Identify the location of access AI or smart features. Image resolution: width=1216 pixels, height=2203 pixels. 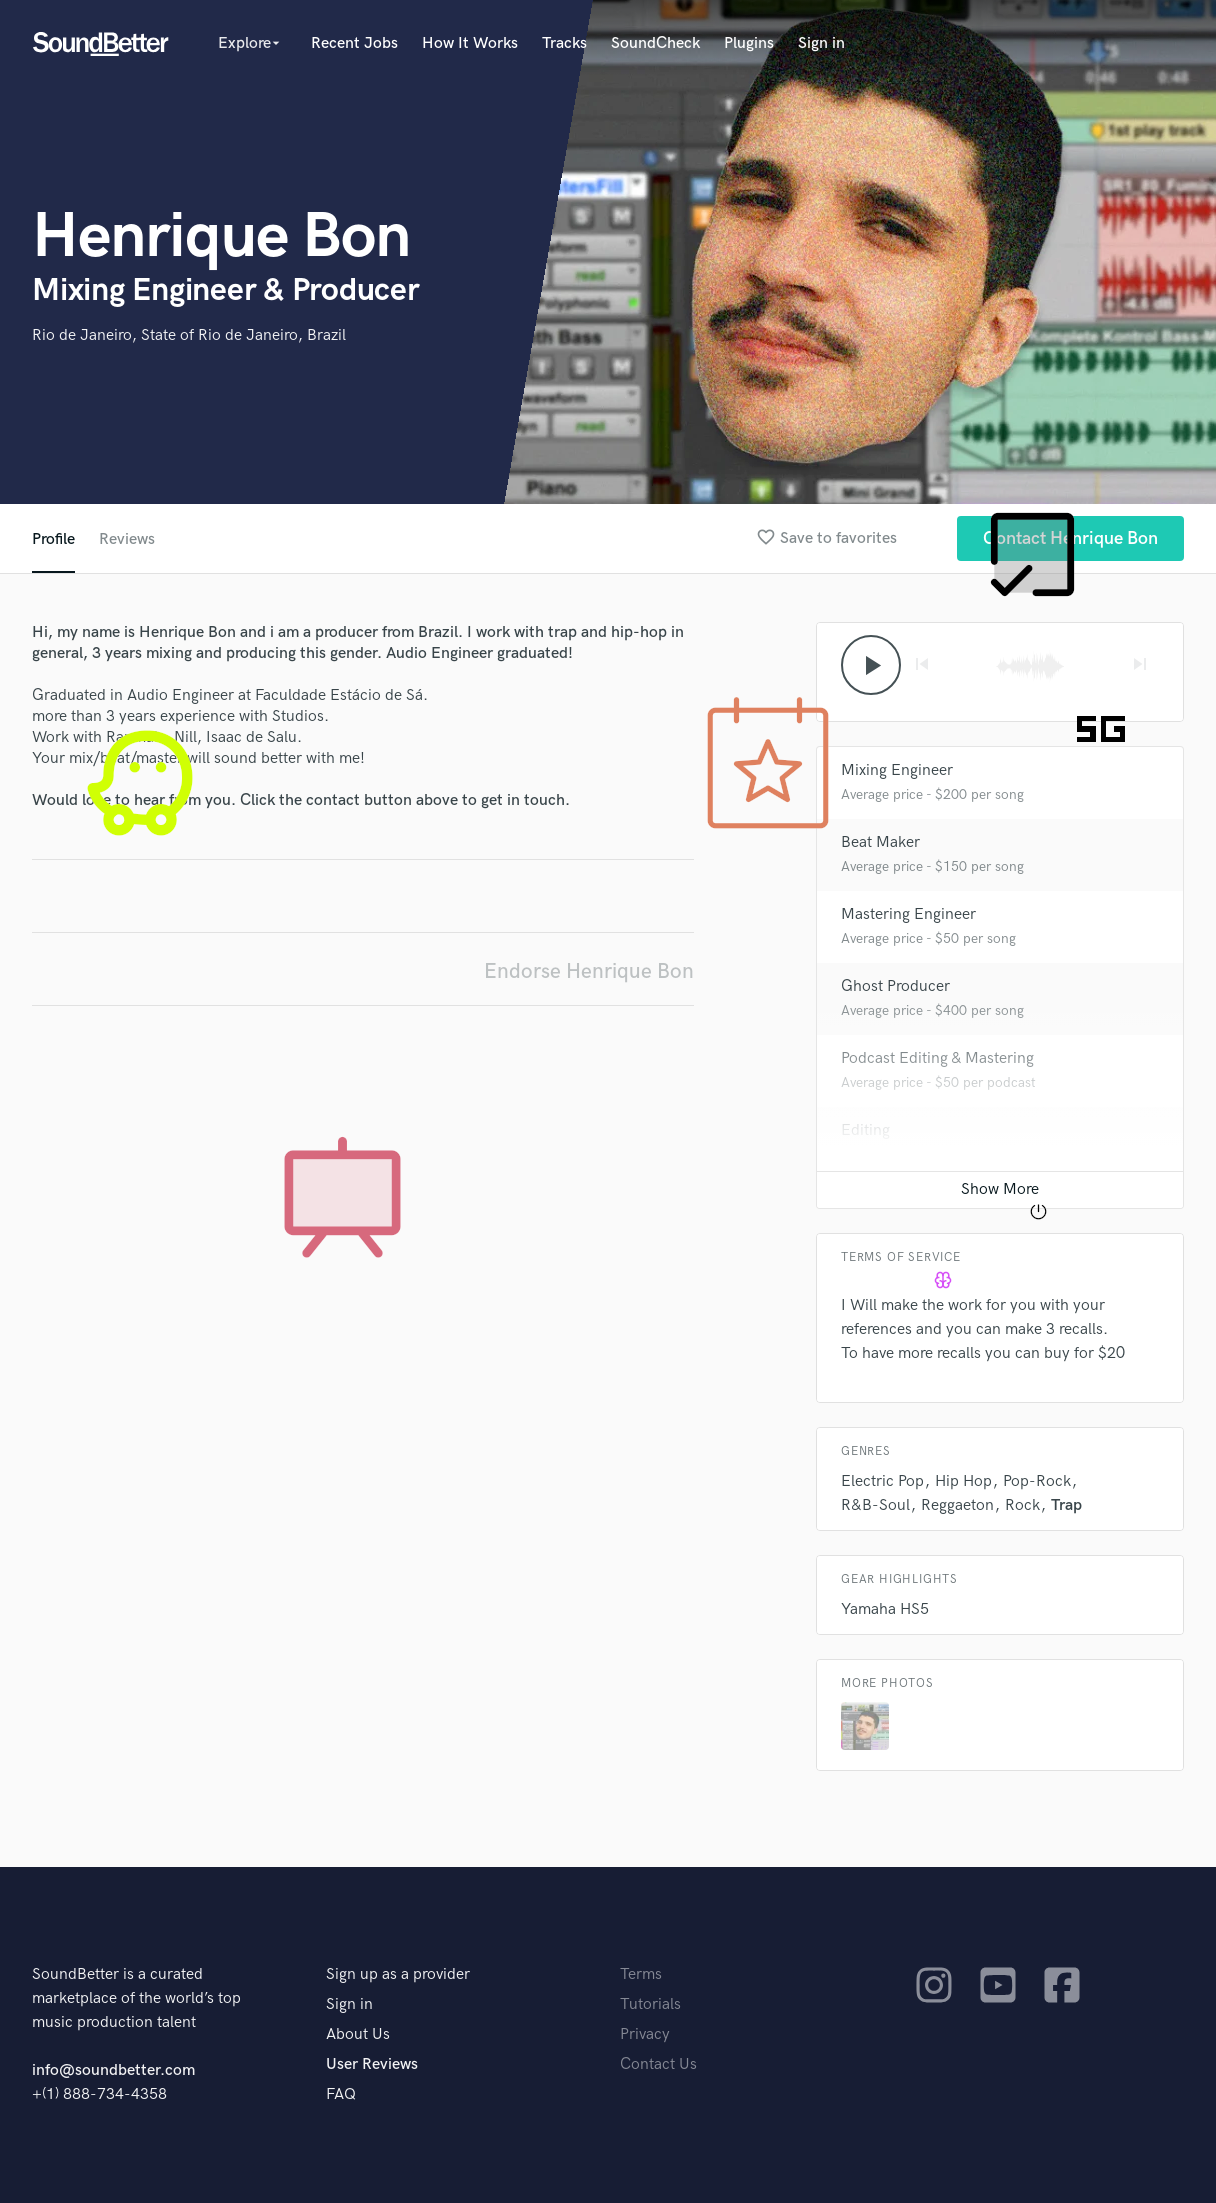
(943, 1280).